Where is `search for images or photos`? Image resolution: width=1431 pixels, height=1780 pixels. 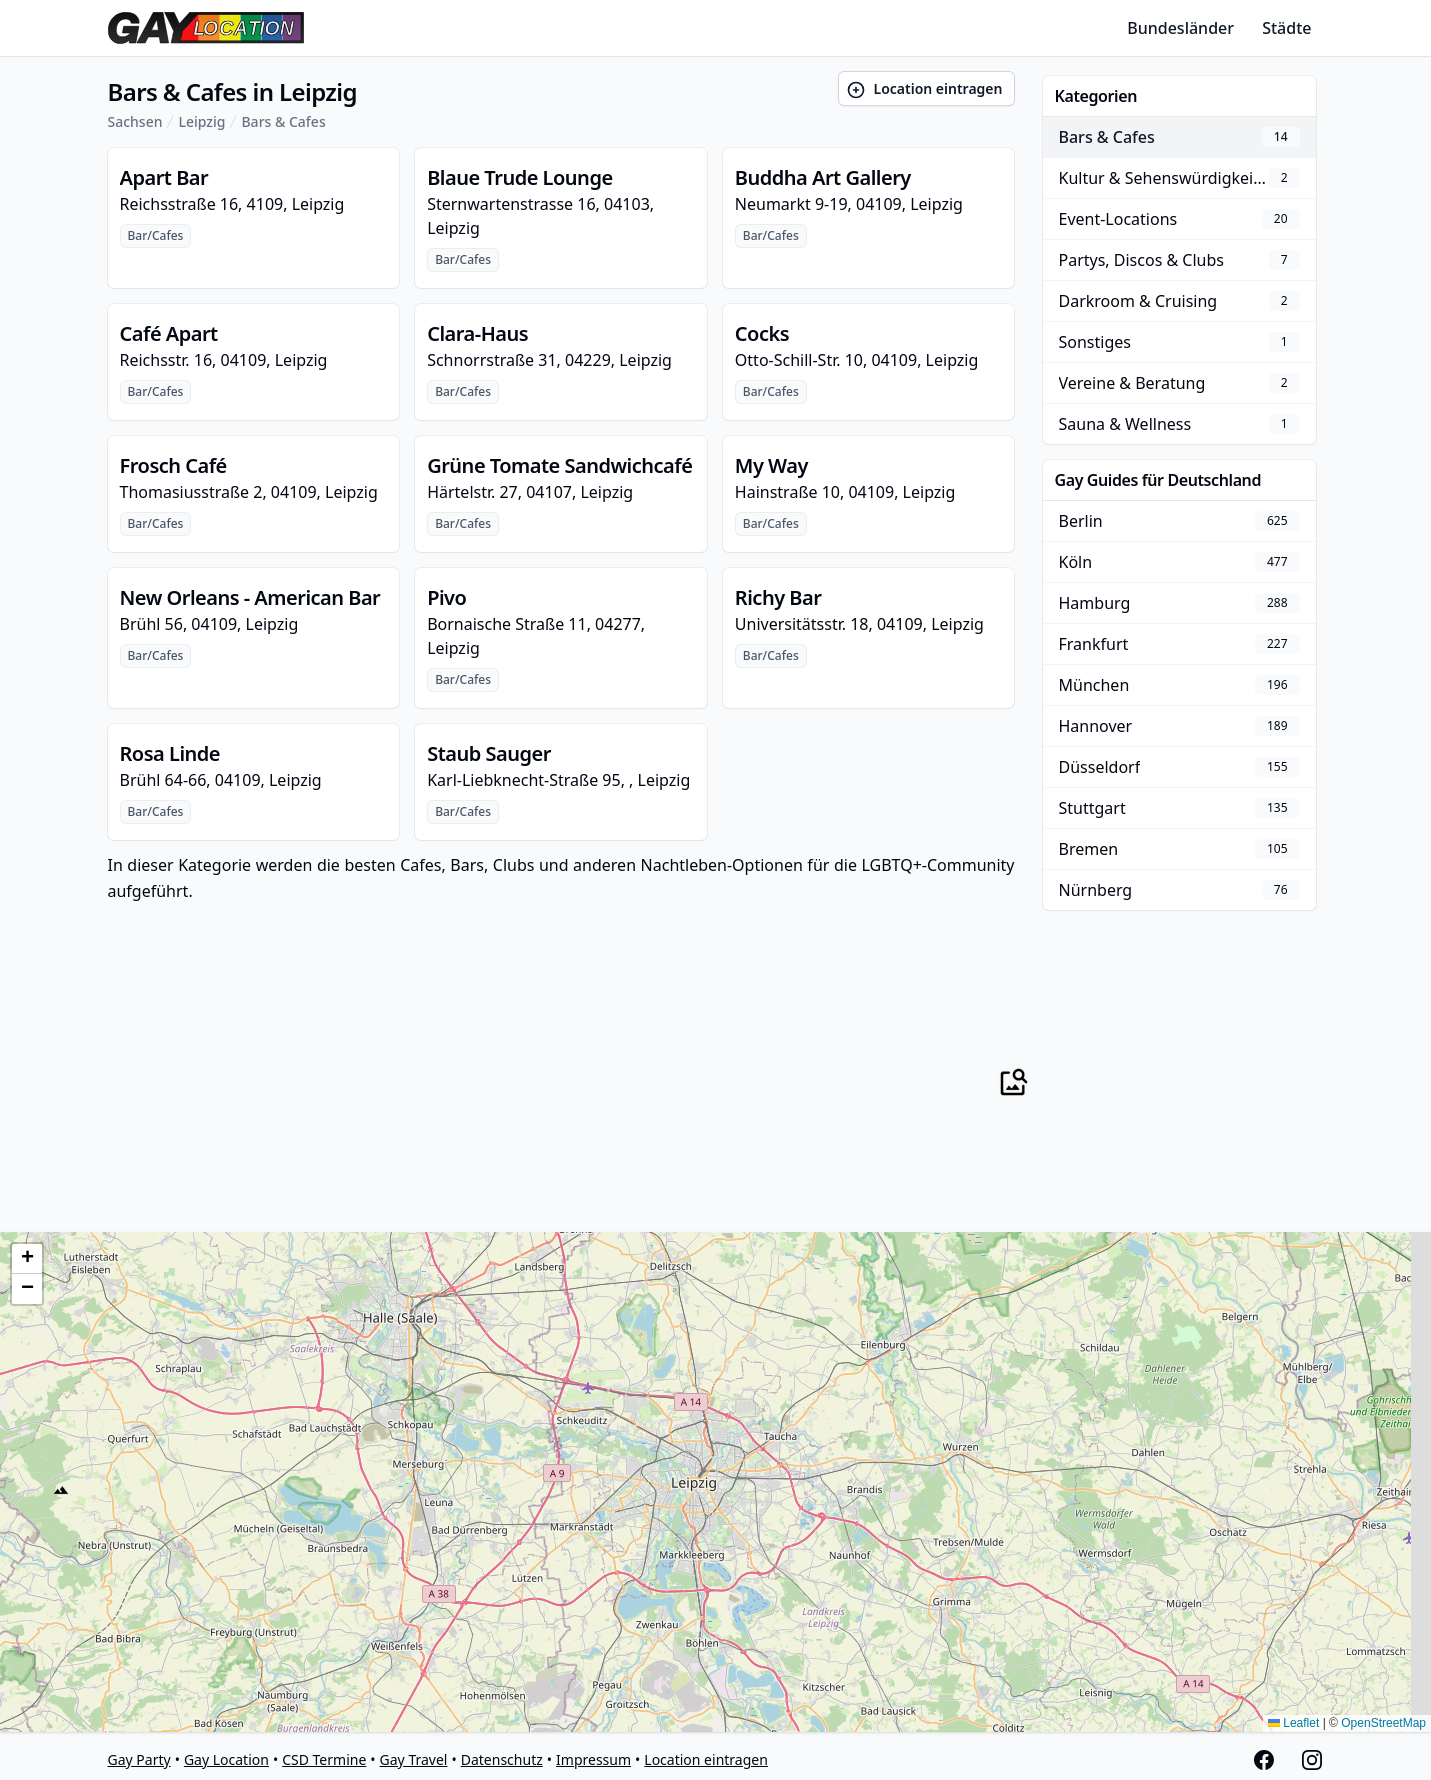
search for images or photos is located at coordinates (1014, 1082).